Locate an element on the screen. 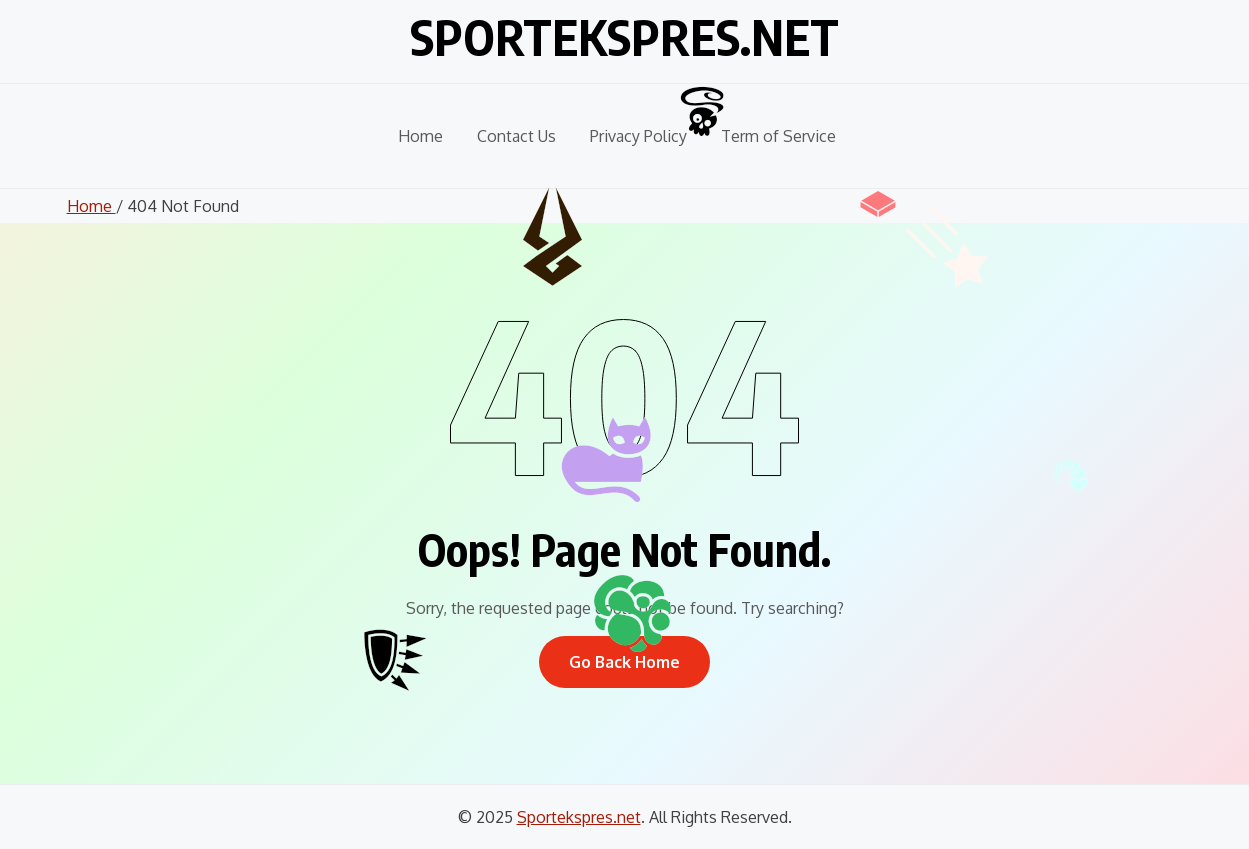 The width and height of the screenshot is (1249, 849). indicates damage blocked or deflected is located at coordinates (395, 660).